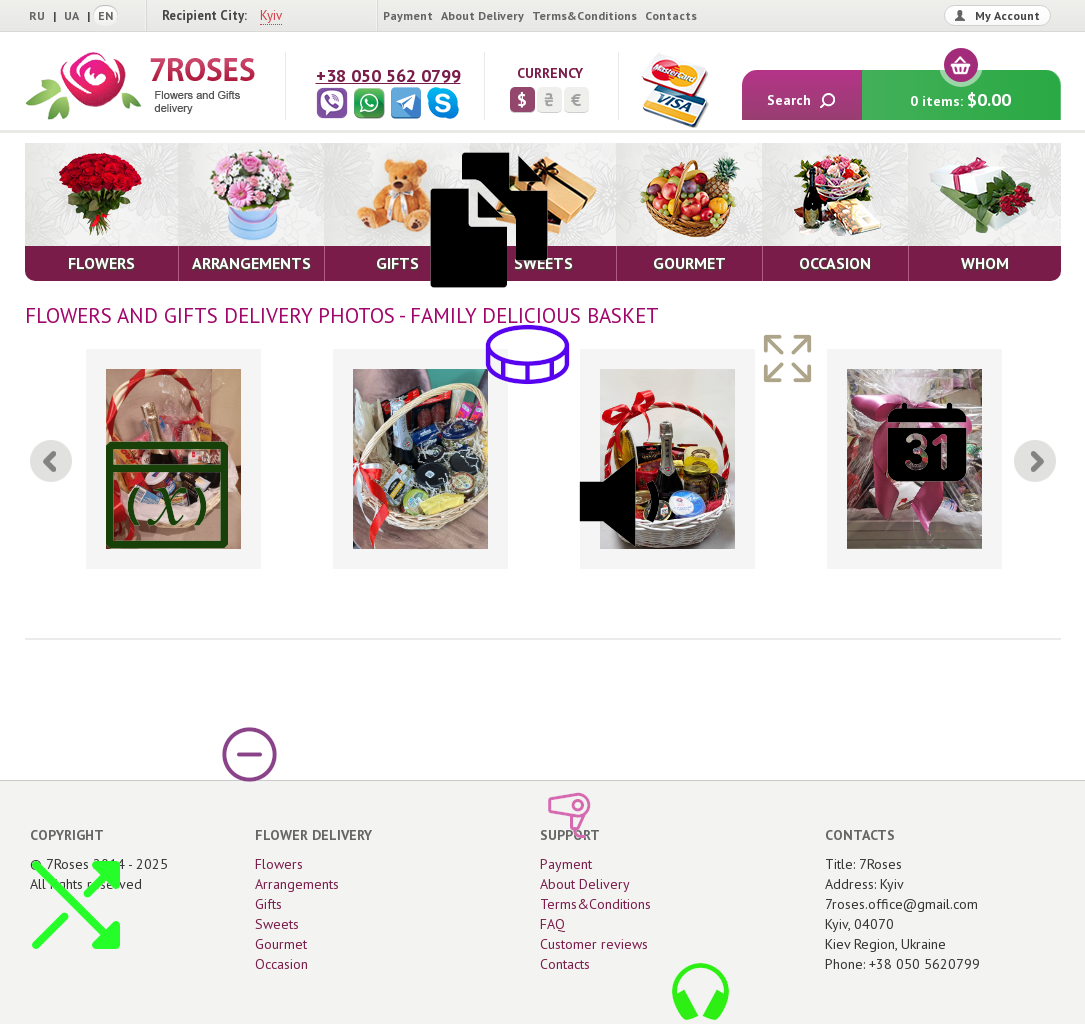  I want to click on remove an item from a list, so click(249, 754).